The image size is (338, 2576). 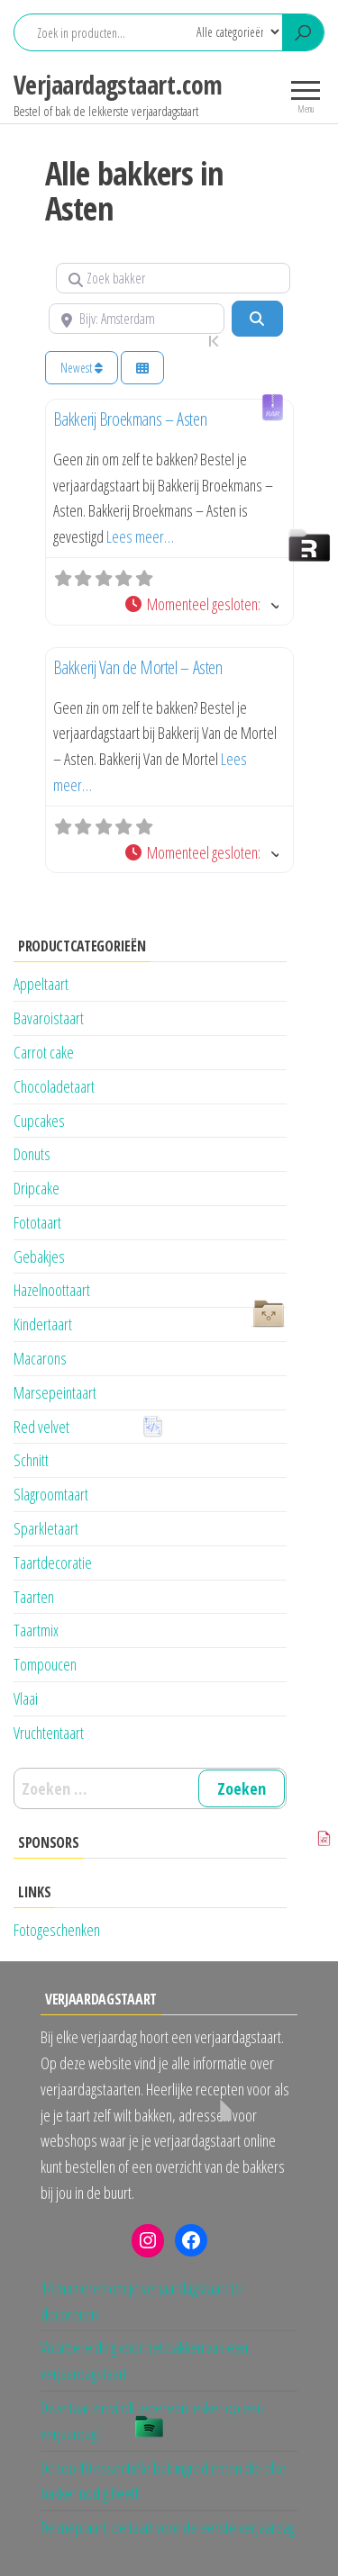 What do you see at coordinates (214, 341) in the screenshot?
I see `go to the first item in a list or sequence` at bounding box center [214, 341].